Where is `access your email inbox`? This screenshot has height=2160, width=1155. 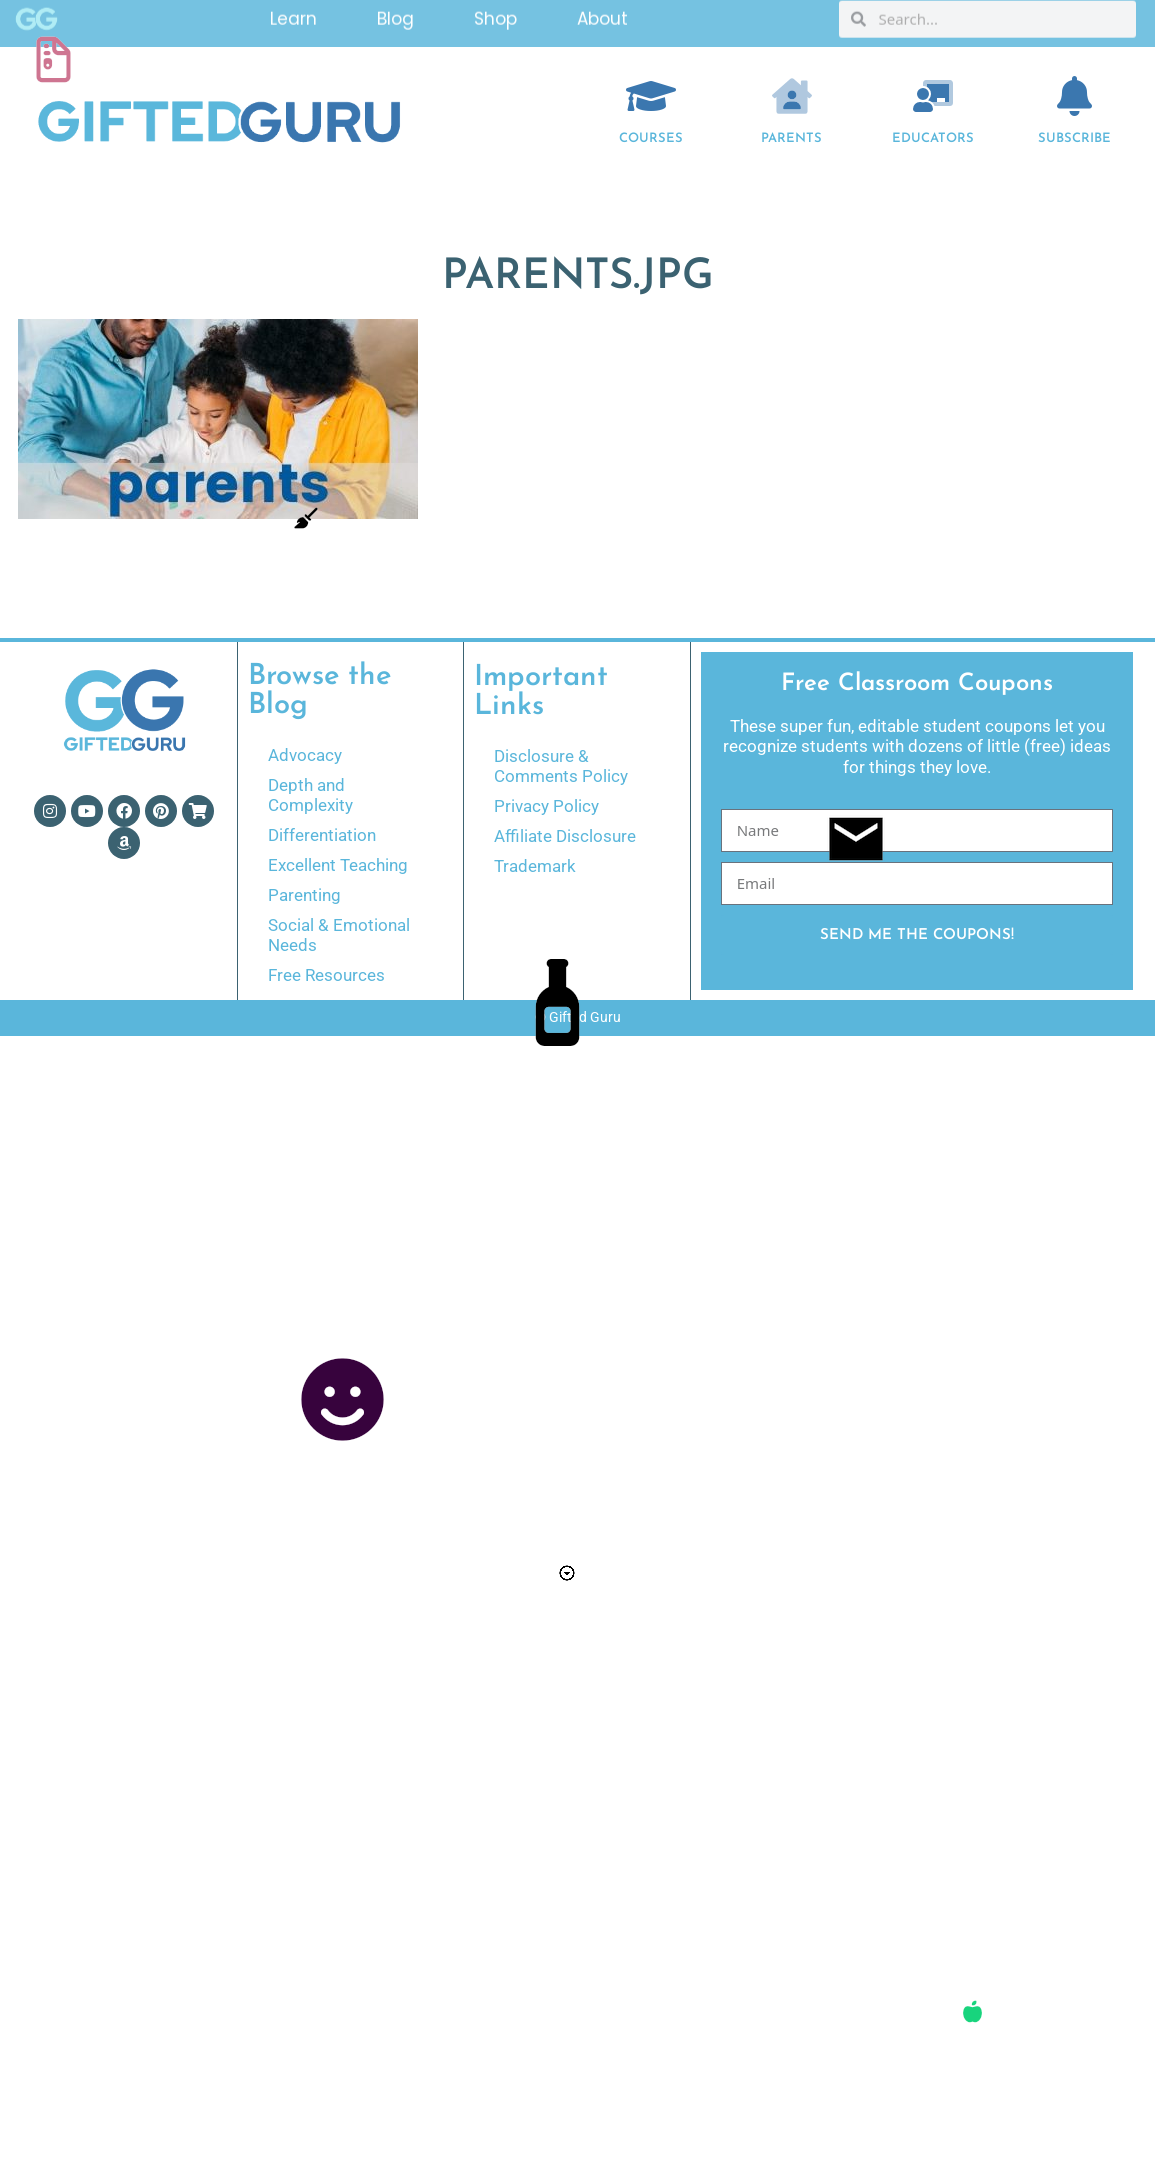 access your email inbox is located at coordinates (856, 839).